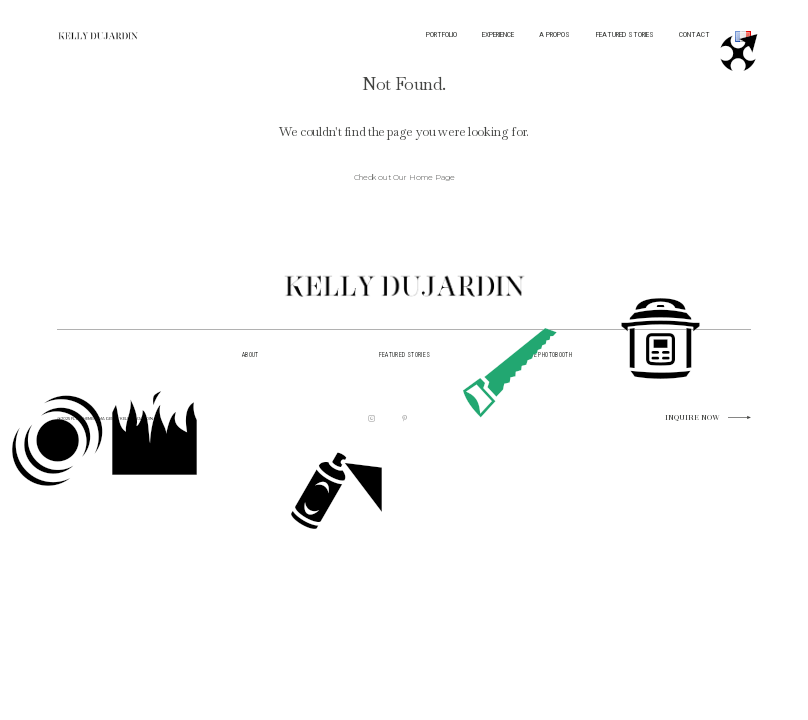 This screenshot has height=720, width=808. Describe the element at coordinates (739, 52) in the screenshot. I see `select shuriken weapon in game inventory` at that location.